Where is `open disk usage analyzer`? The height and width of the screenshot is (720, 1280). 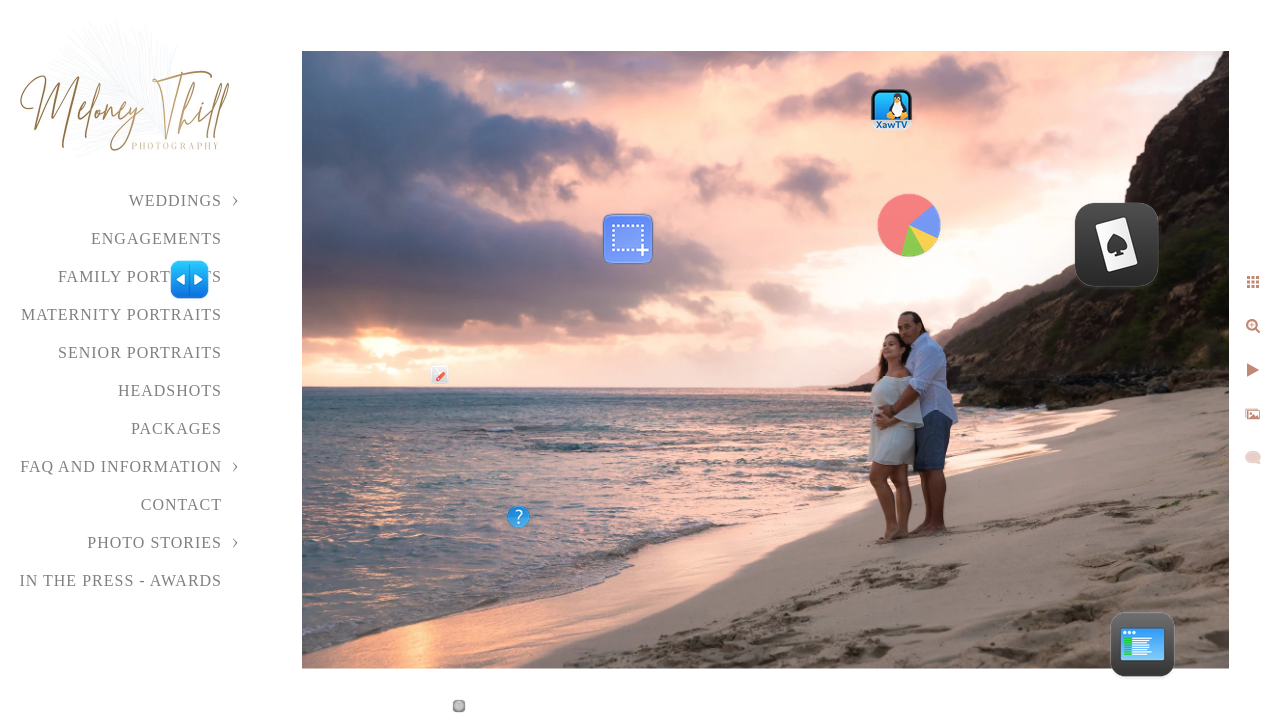 open disk usage analyzer is located at coordinates (909, 225).